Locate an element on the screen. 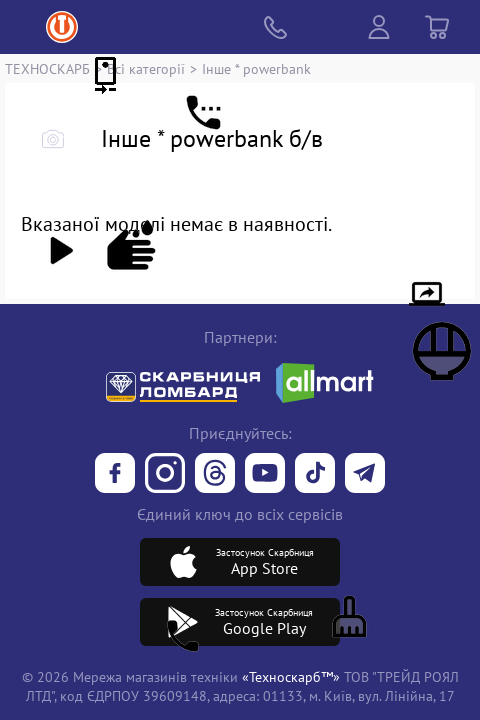 This screenshot has height=720, width=480. access cleaning or housekeeping services is located at coordinates (349, 616).